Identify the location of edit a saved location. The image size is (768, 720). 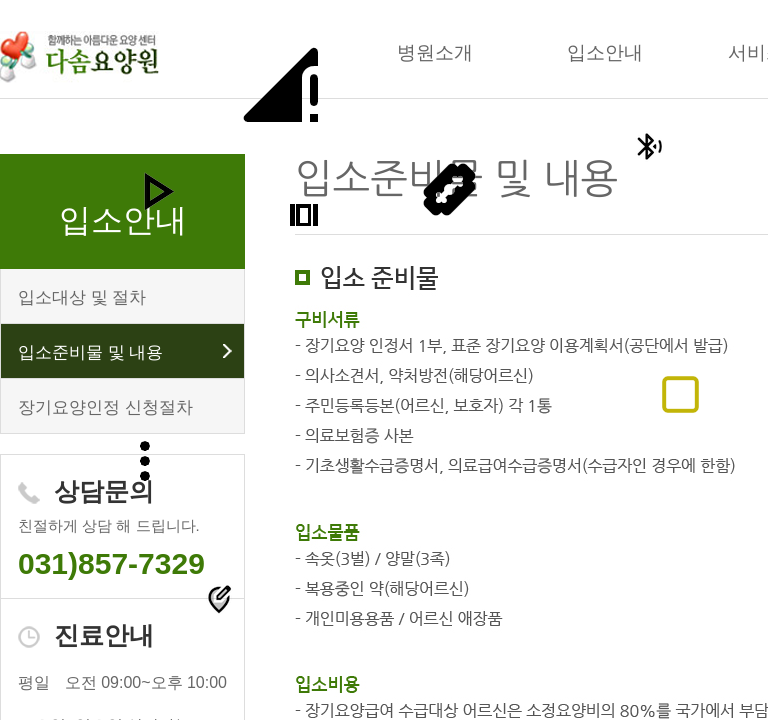
(219, 600).